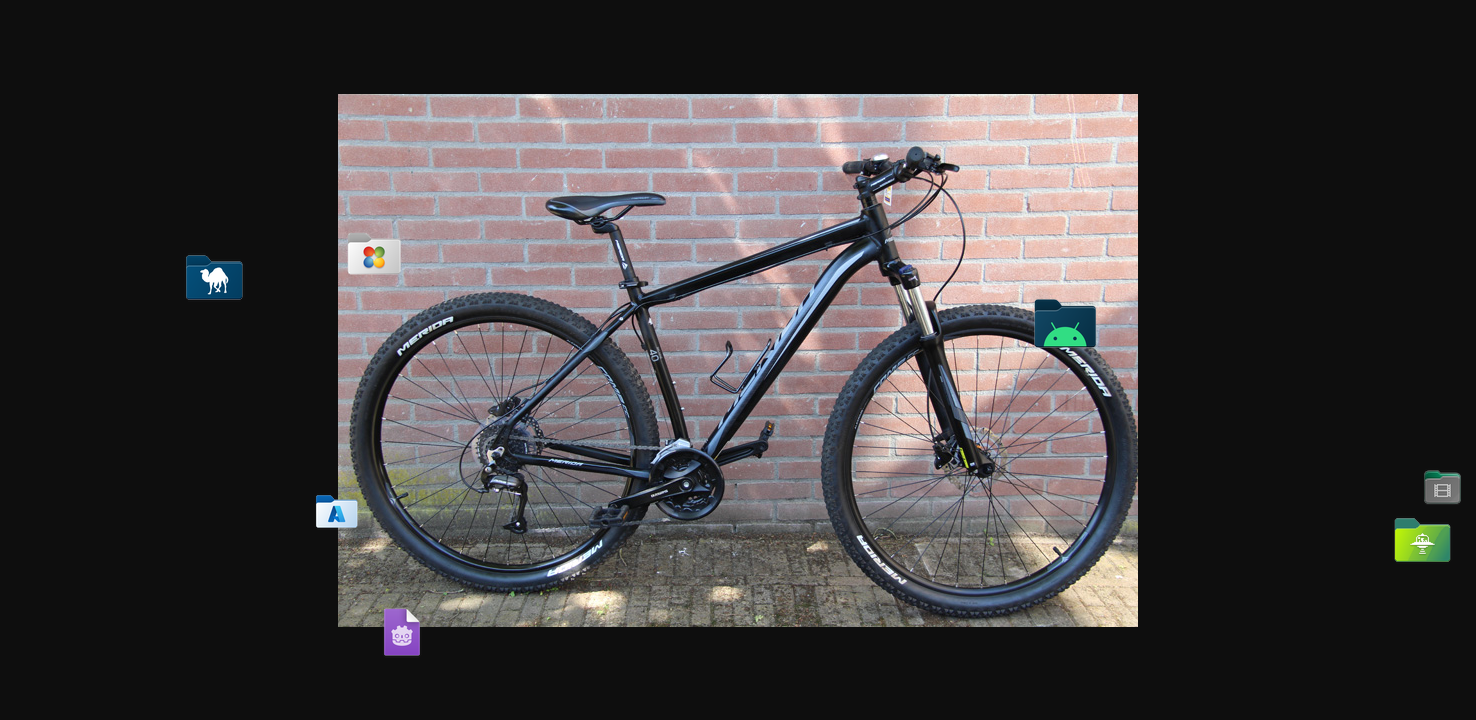  What do you see at coordinates (1422, 541) in the screenshot?
I see `open gamejolt games folder` at bounding box center [1422, 541].